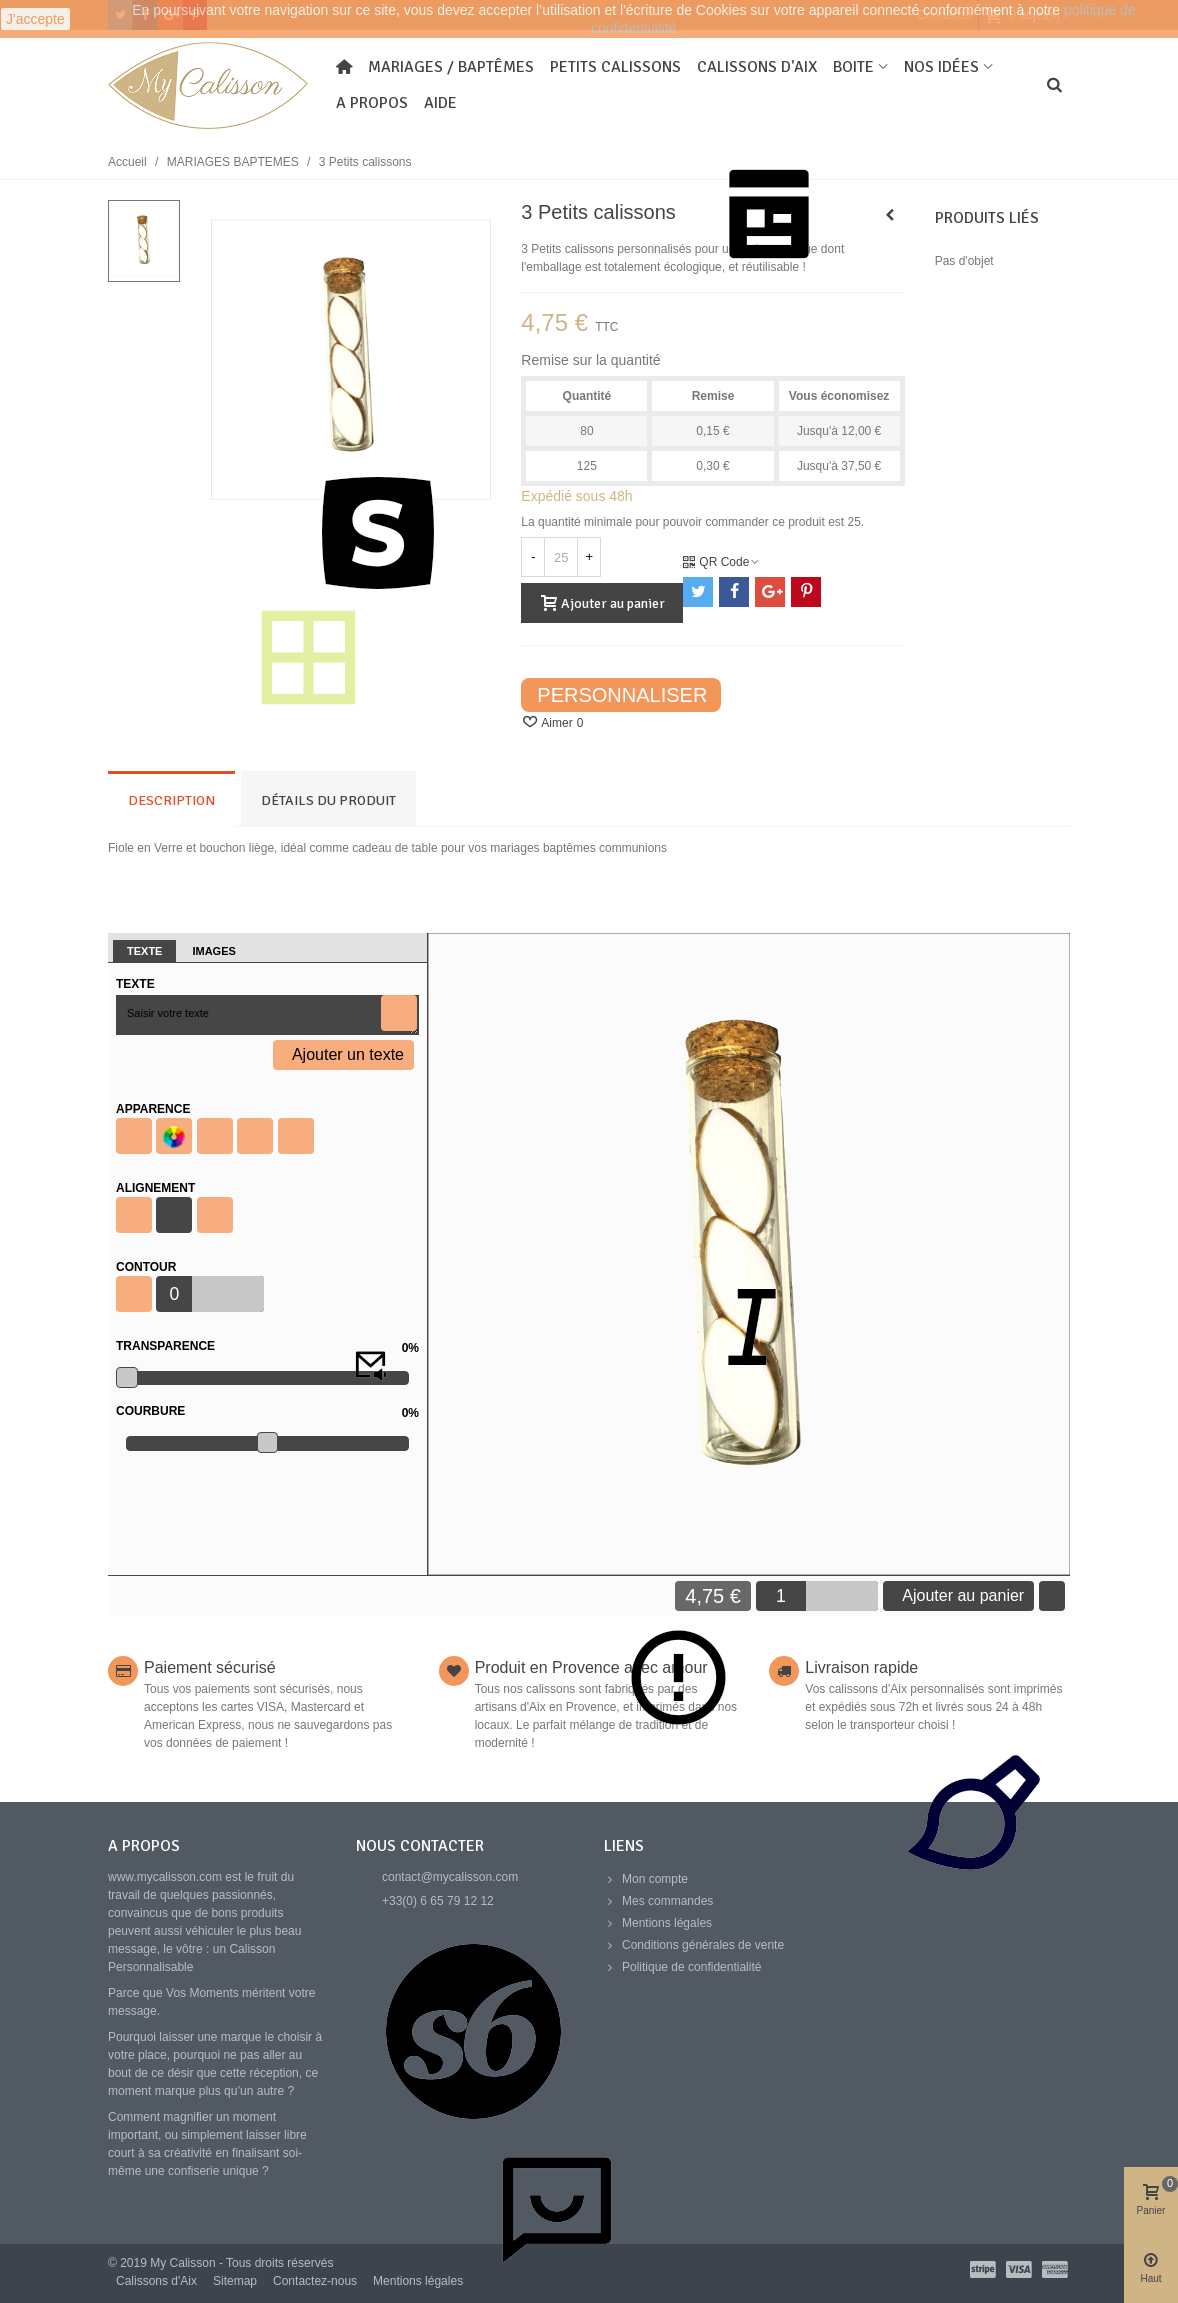 The image size is (1178, 2303). What do you see at coordinates (473, 2031) in the screenshot?
I see `visit Society6 website or app` at bounding box center [473, 2031].